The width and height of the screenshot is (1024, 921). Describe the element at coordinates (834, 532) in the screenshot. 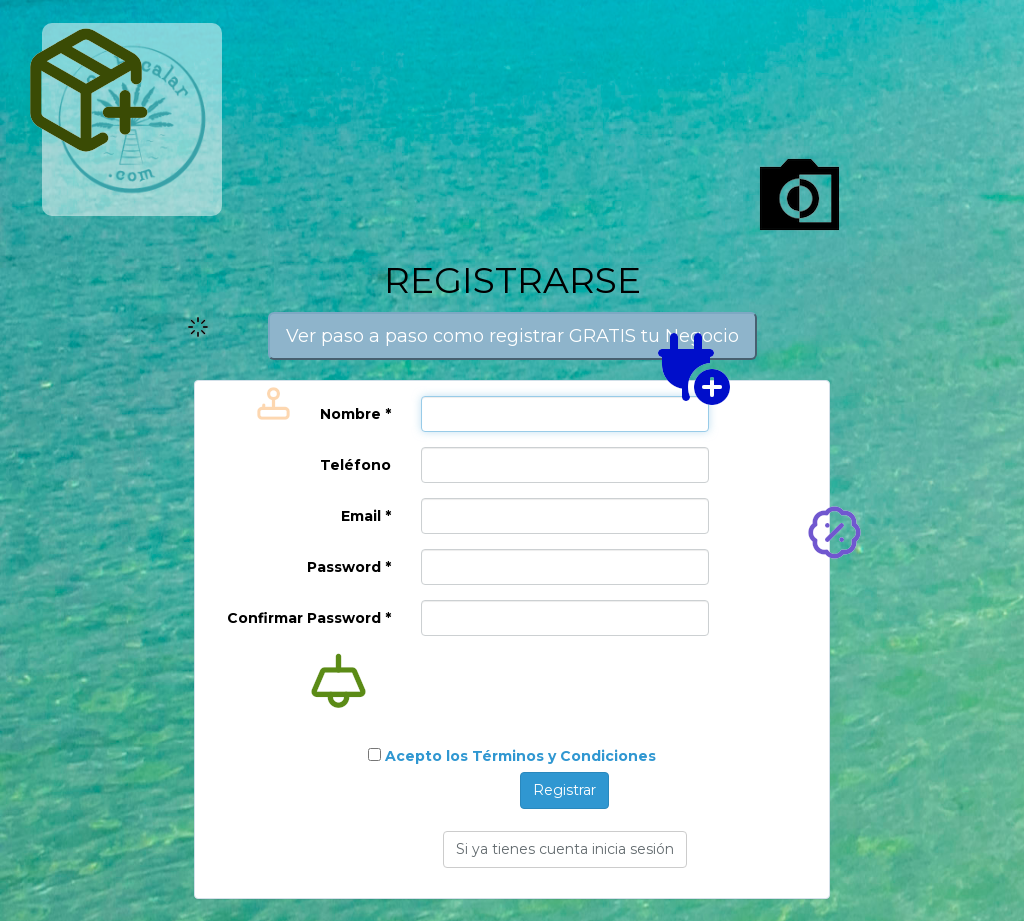

I see `view available discounts or promotions` at that location.